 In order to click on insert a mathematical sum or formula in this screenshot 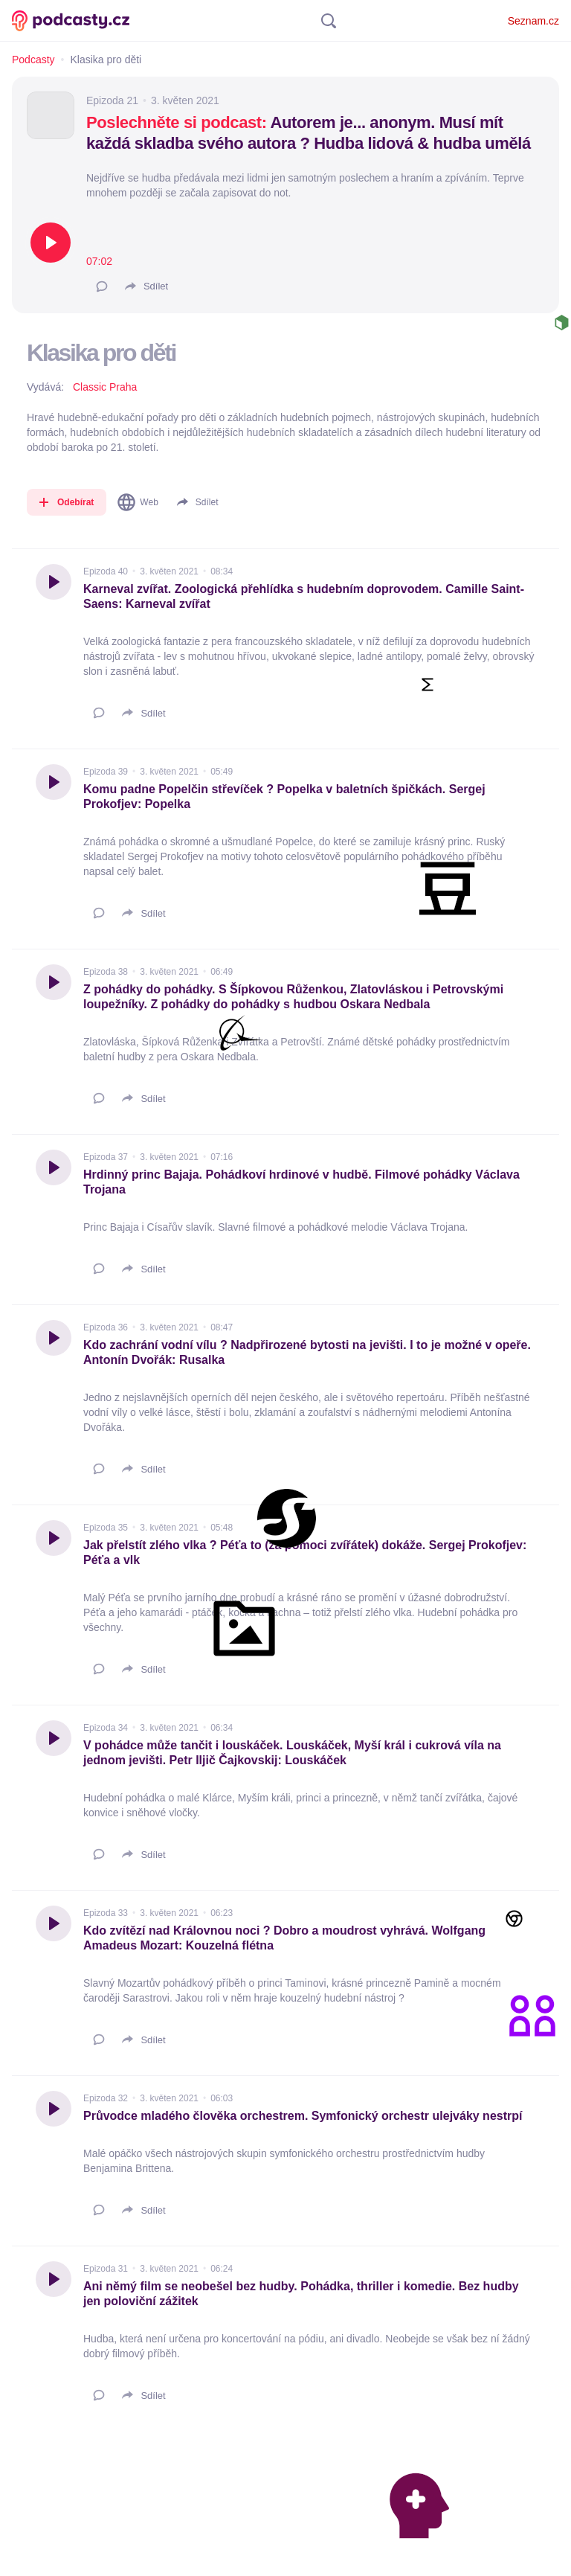, I will do `click(428, 685)`.